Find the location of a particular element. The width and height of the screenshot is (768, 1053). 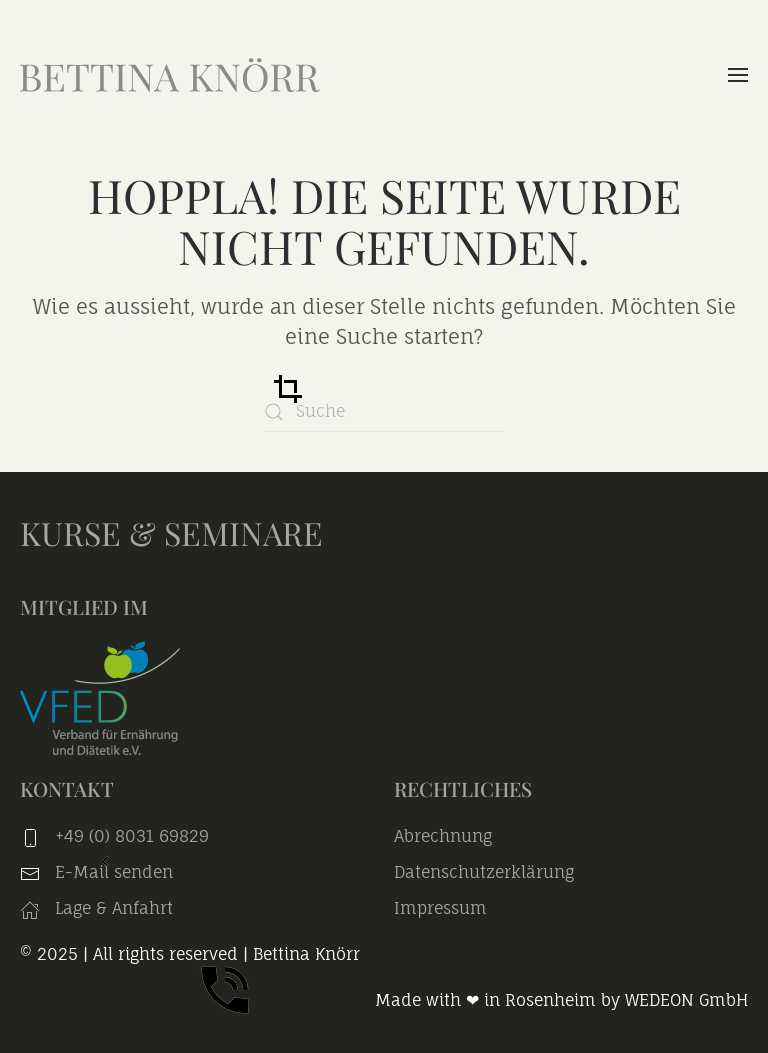

indicates an active phone call in progress is located at coordinates (225, 990).